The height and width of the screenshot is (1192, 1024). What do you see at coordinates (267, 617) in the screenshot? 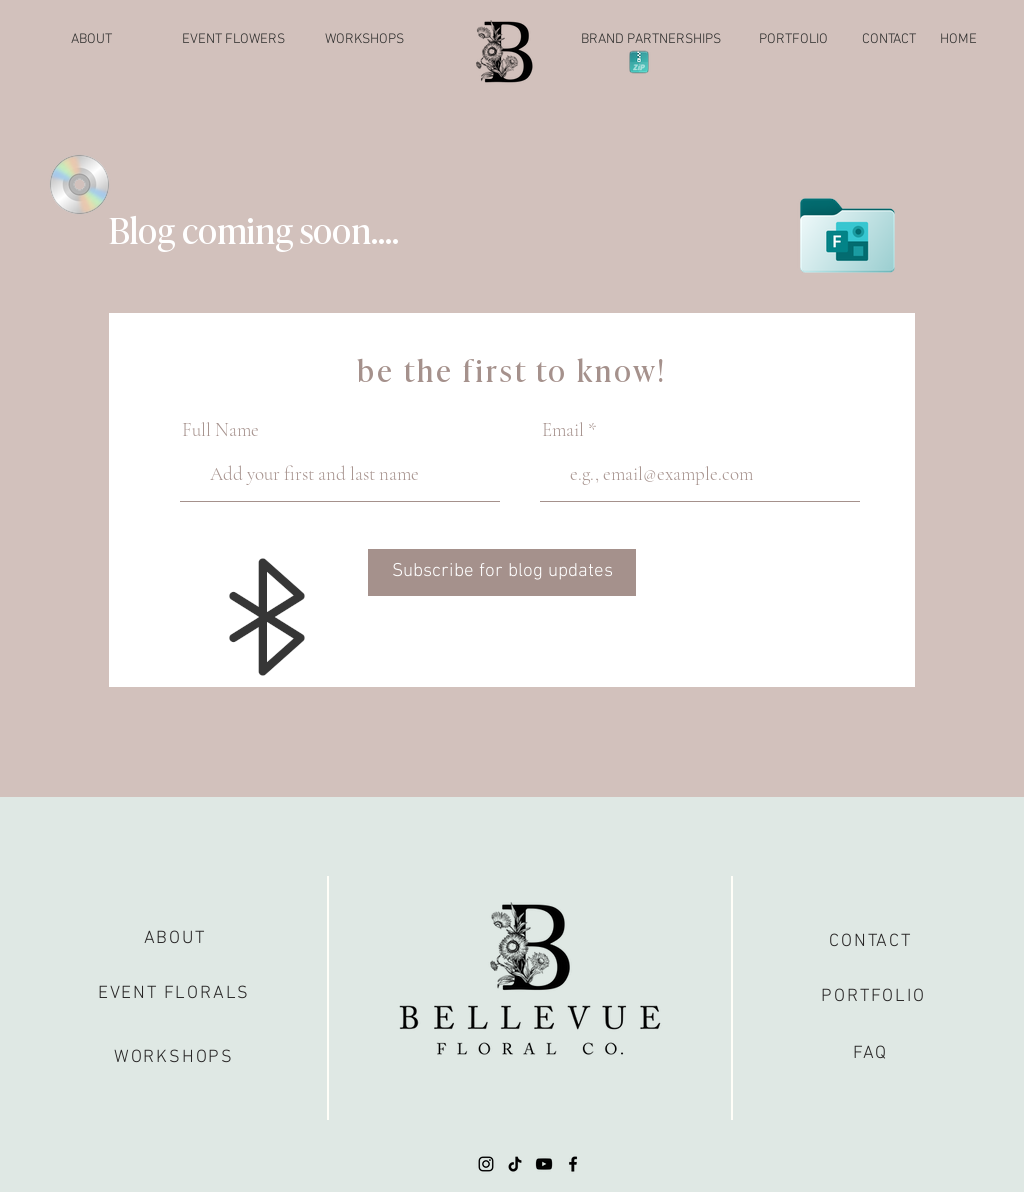
I see `toggle bluetooth connectivity on or off` at bounding box center [267, 617].